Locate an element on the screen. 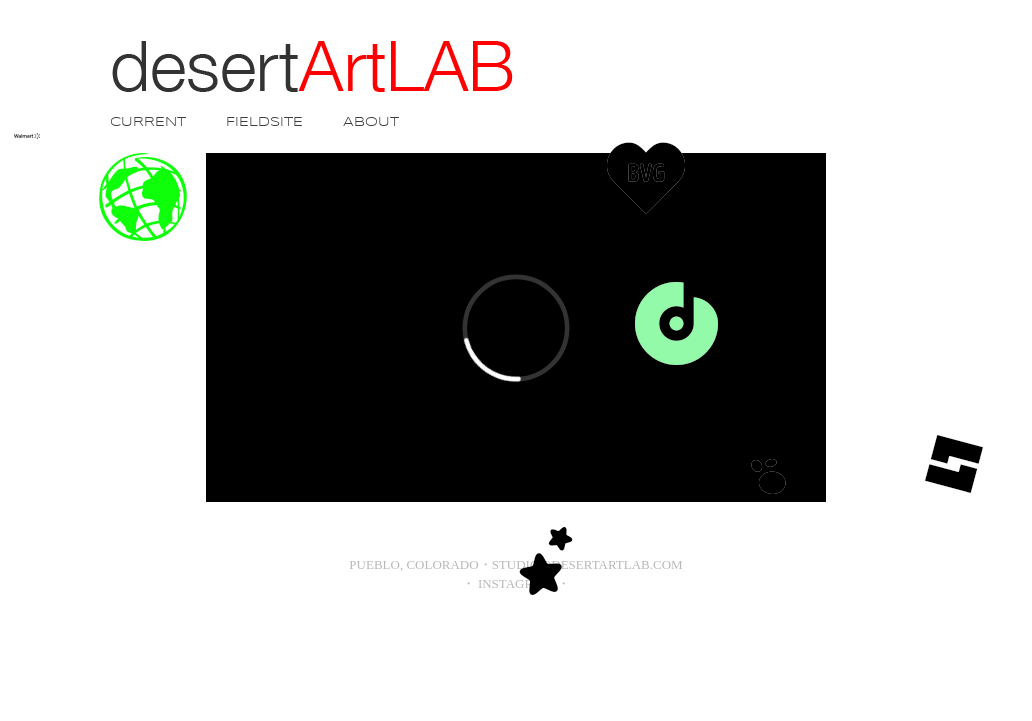 This screenshot has height=721, width=1032. open Anki flashcard application is located at coordinates (546, 561).